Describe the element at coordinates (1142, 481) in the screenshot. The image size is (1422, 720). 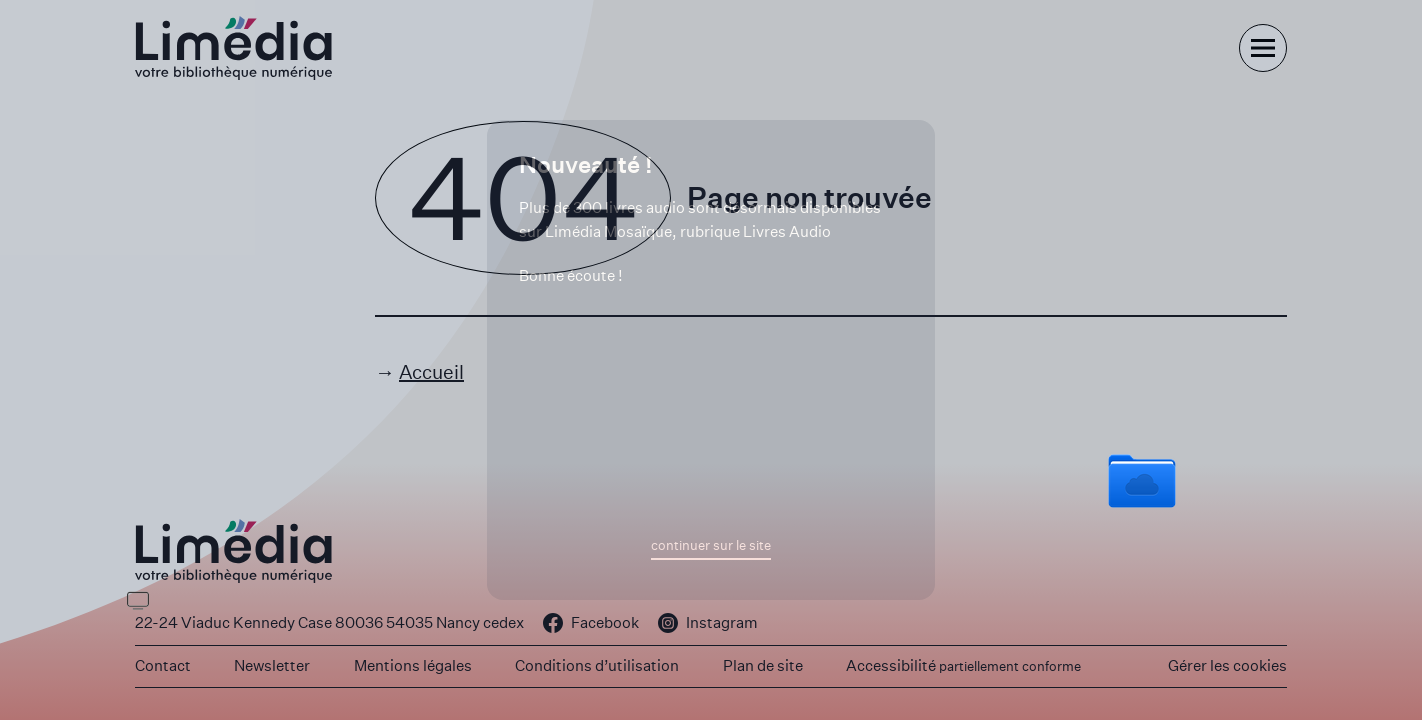
I see `access cloud-synced files and folders` at that location.